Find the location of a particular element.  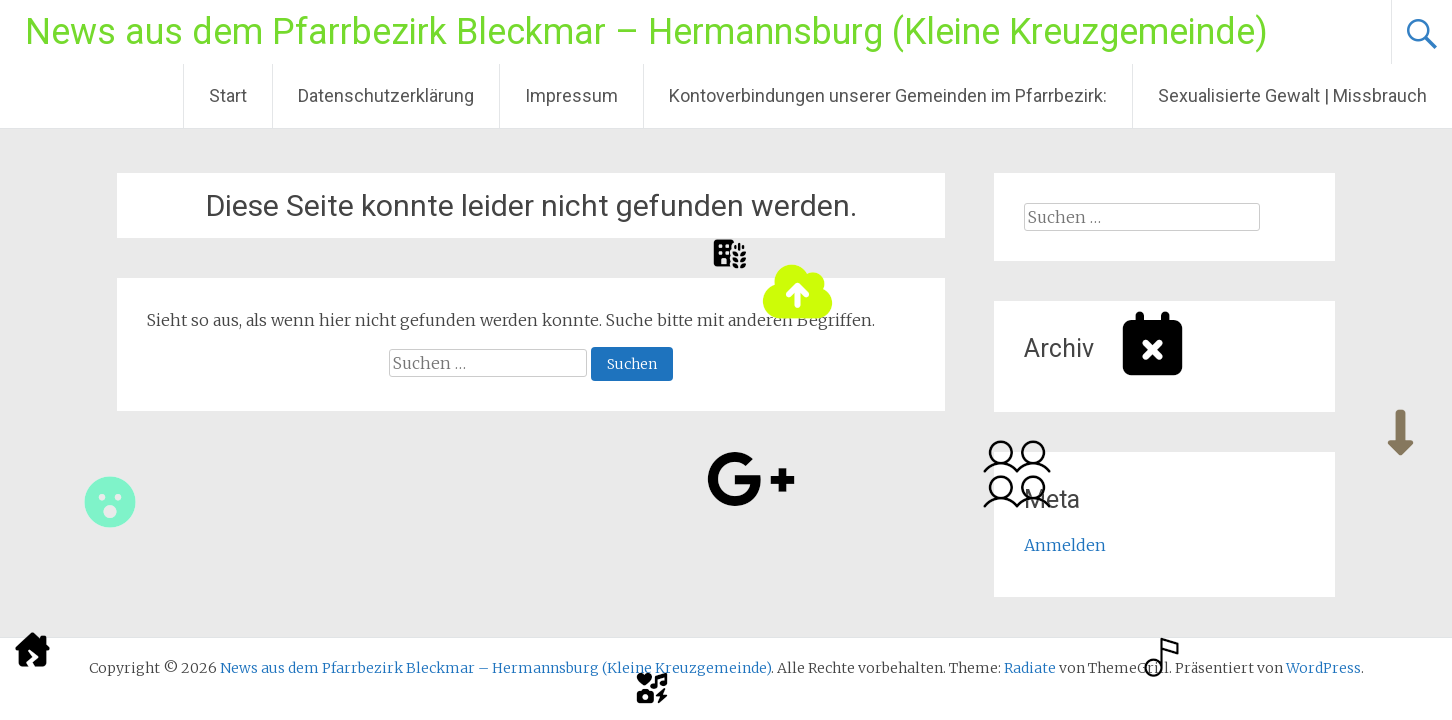

access media and creative tools is located at coordinates (652, 688).